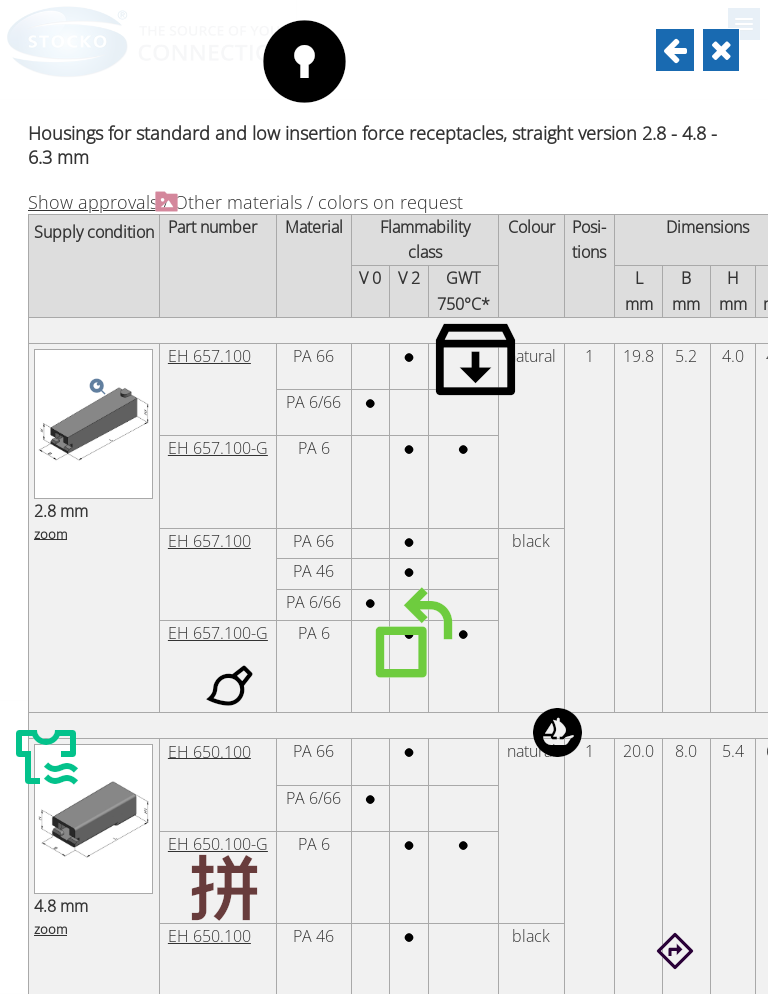 This screenshot has height=994, width=768. I want to click on open the OpenSea NFT marketplace, so click(557, 732).